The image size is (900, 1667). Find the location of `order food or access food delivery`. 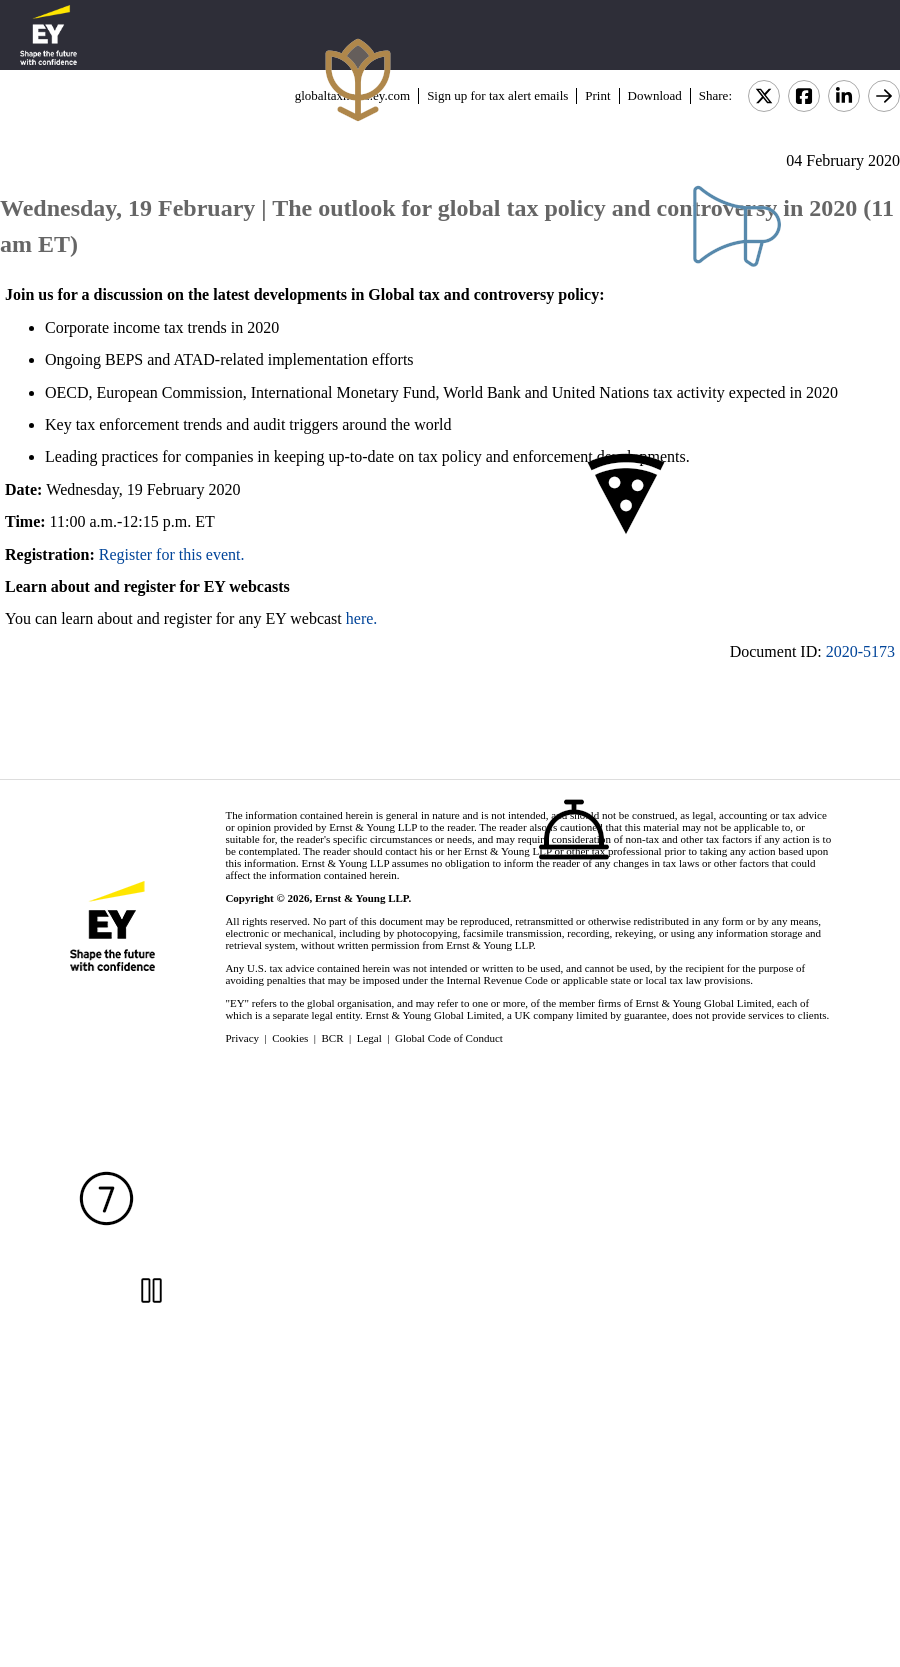

order food or access food delivery is located at coordinates (626, 494).